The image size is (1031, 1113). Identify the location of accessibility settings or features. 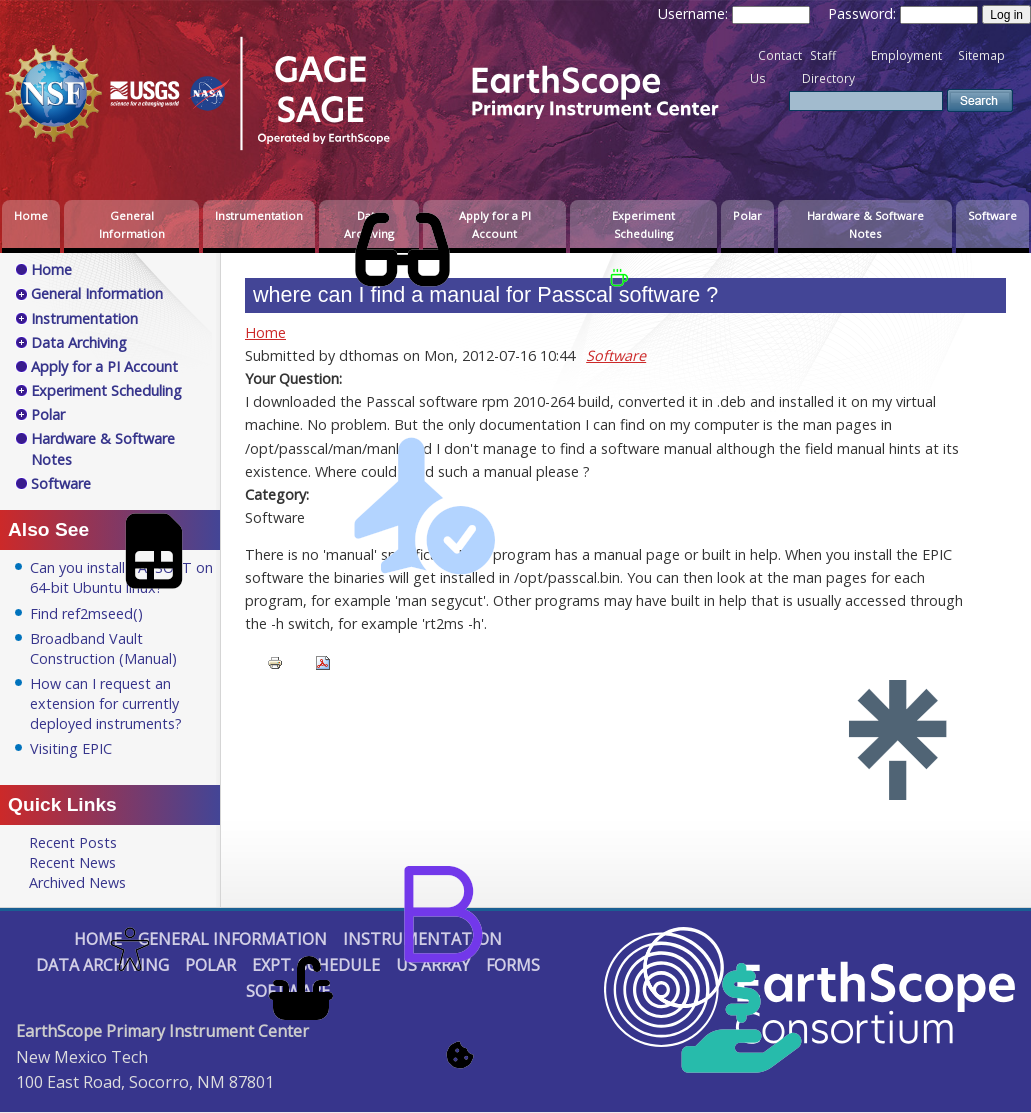
(130, 950).